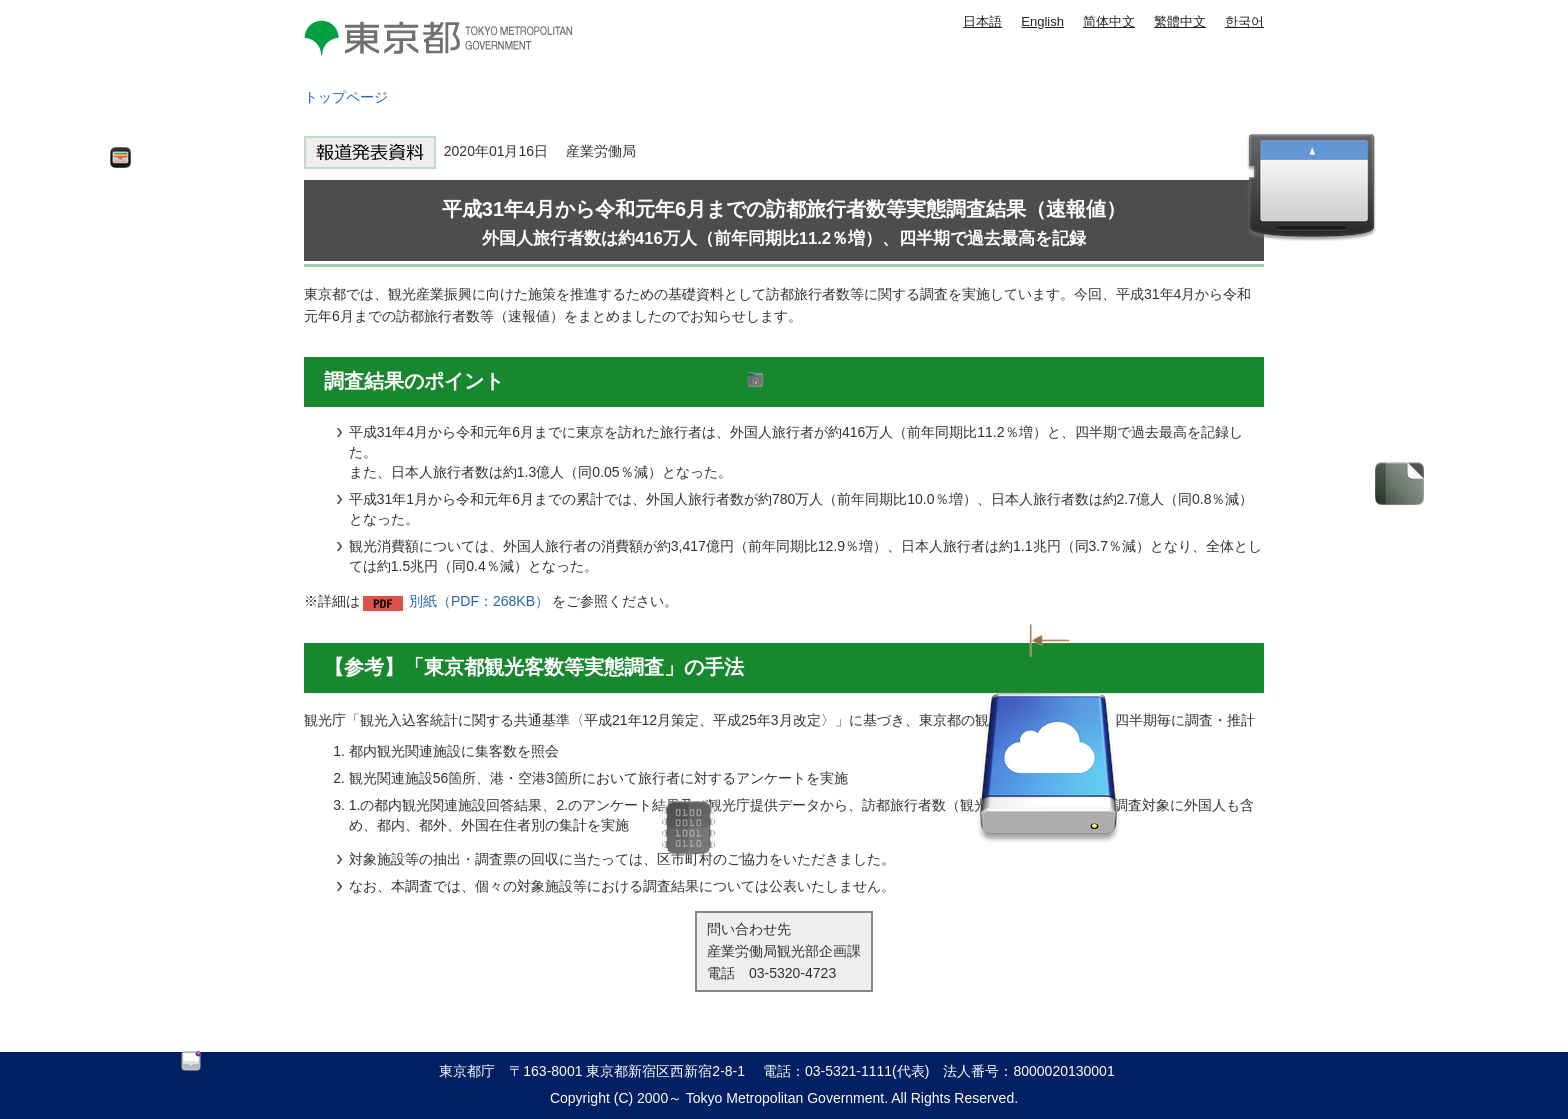  I want to click on open adobe xd application, so click(1311, 185).